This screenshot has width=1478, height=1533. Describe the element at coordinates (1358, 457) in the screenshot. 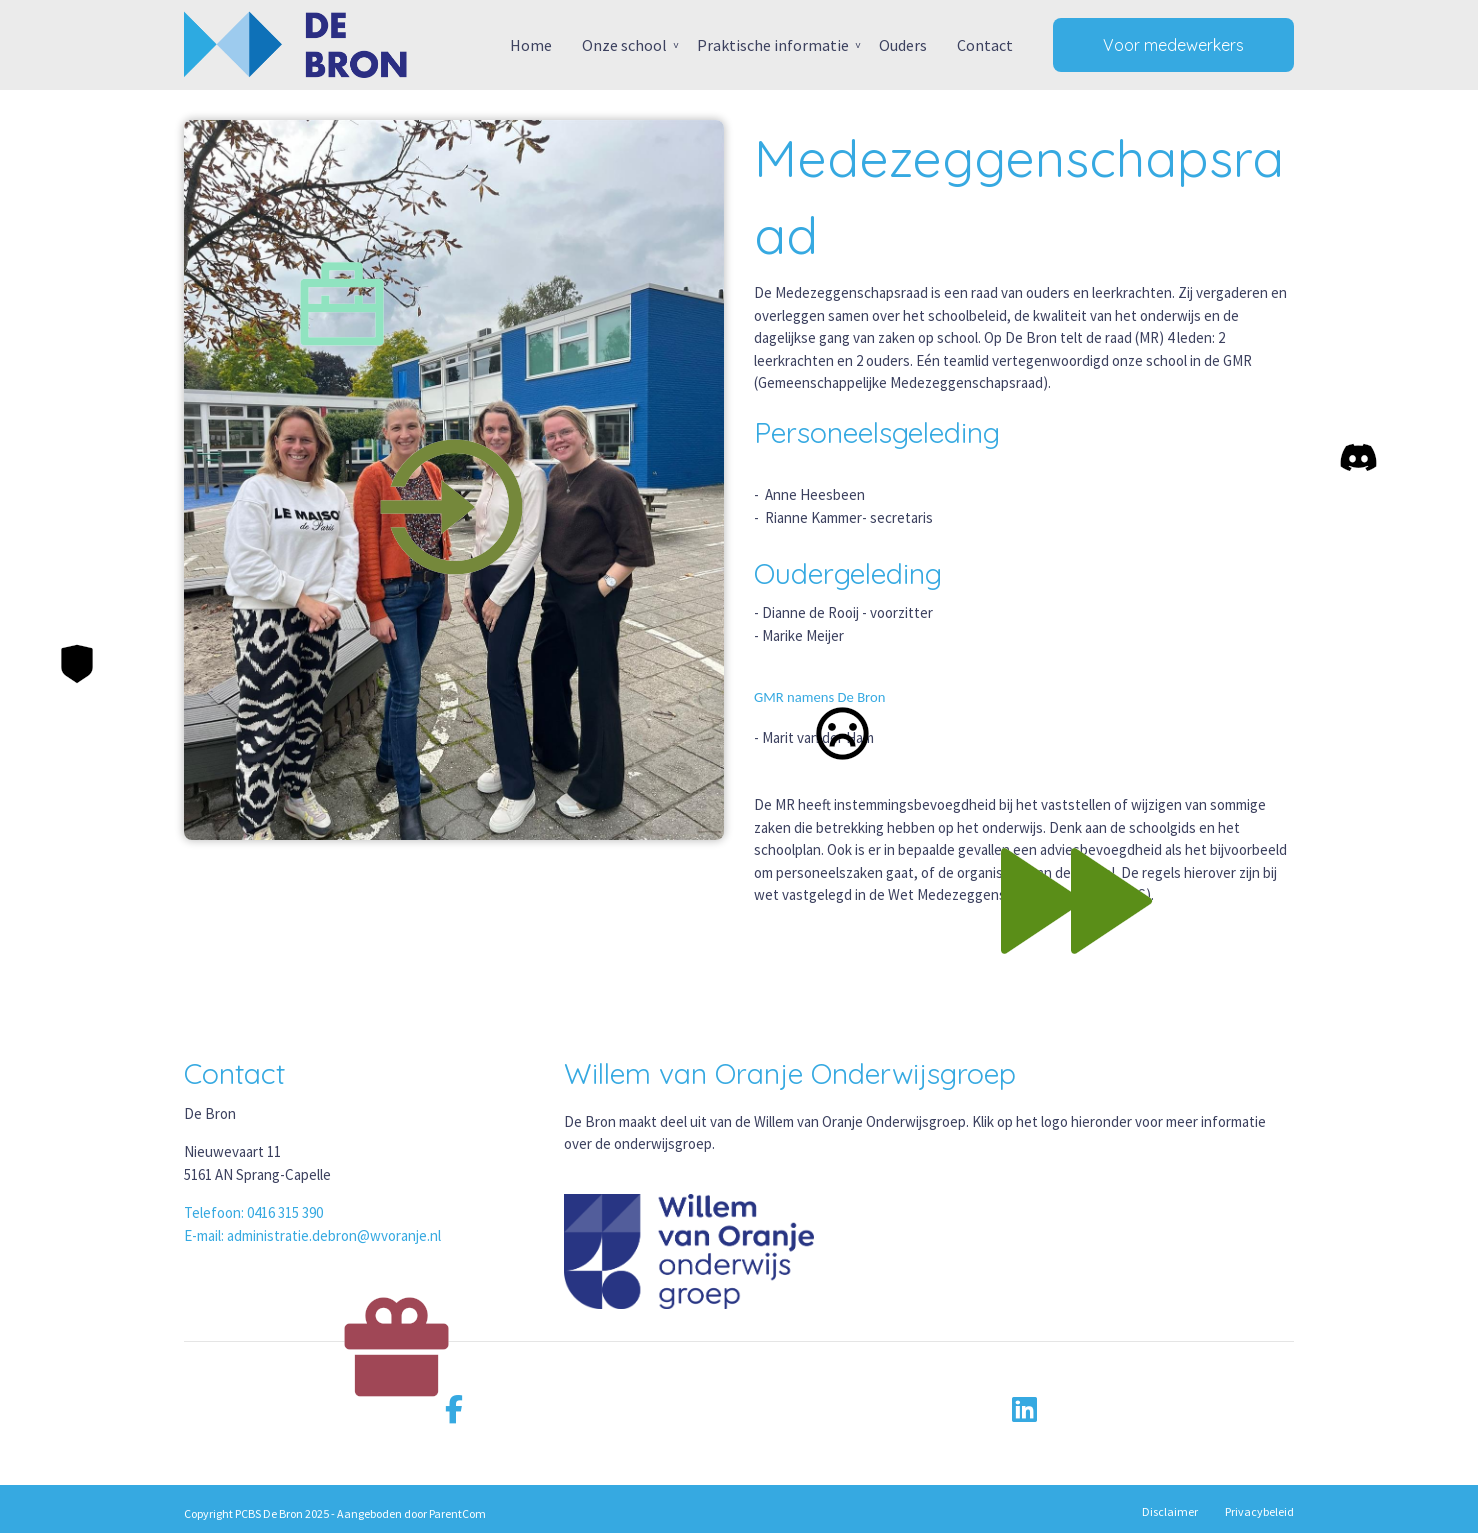

I see `open Discord app` at that location.